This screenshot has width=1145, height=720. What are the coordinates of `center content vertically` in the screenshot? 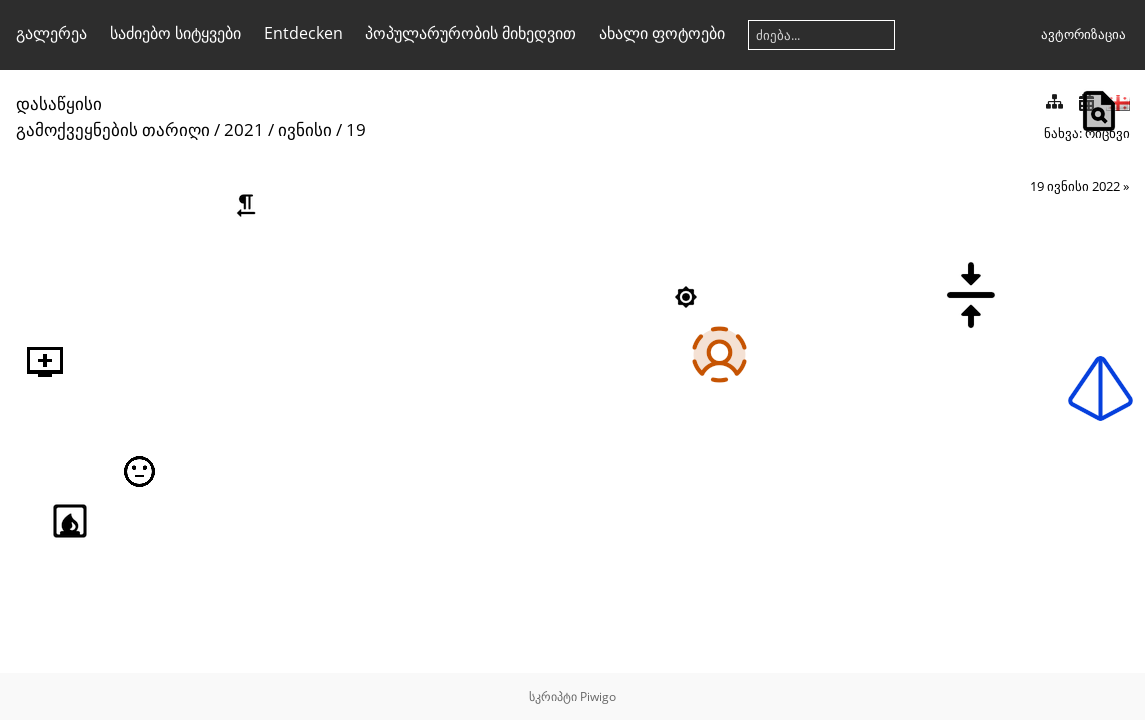 It's located at (971, 295).